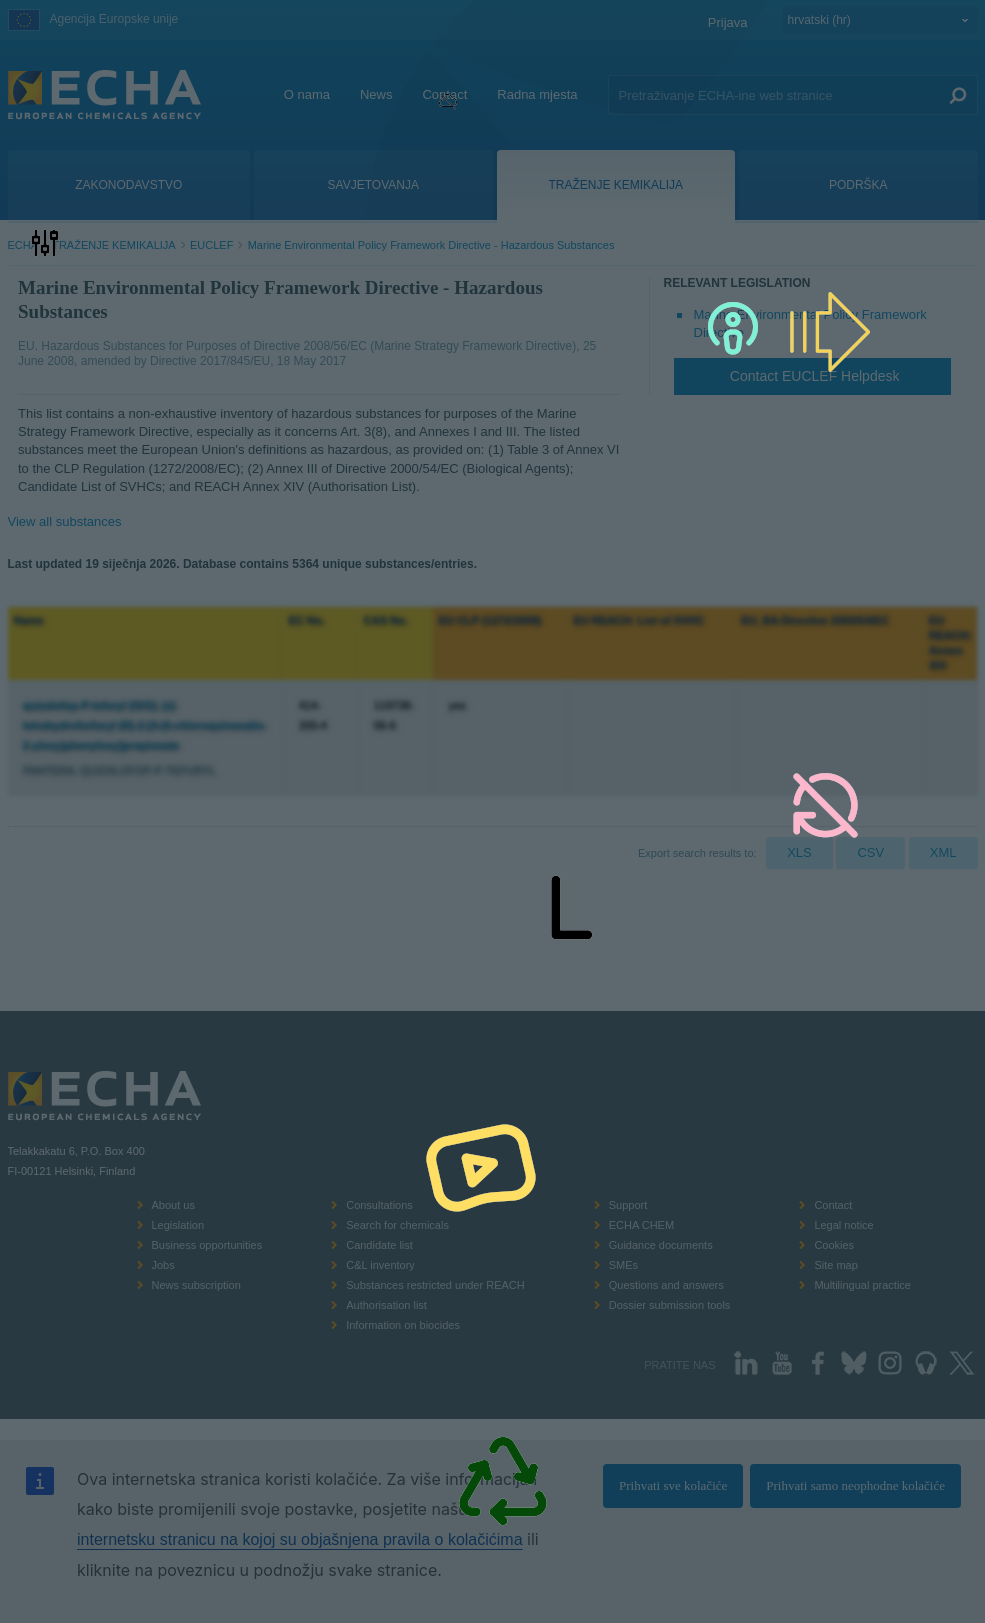 The width and height of the screenshot is (985, 1623). Describe the element at coordinates (827, 332) in the screenshot. I see `skip forward or advance to the next item` at that location.